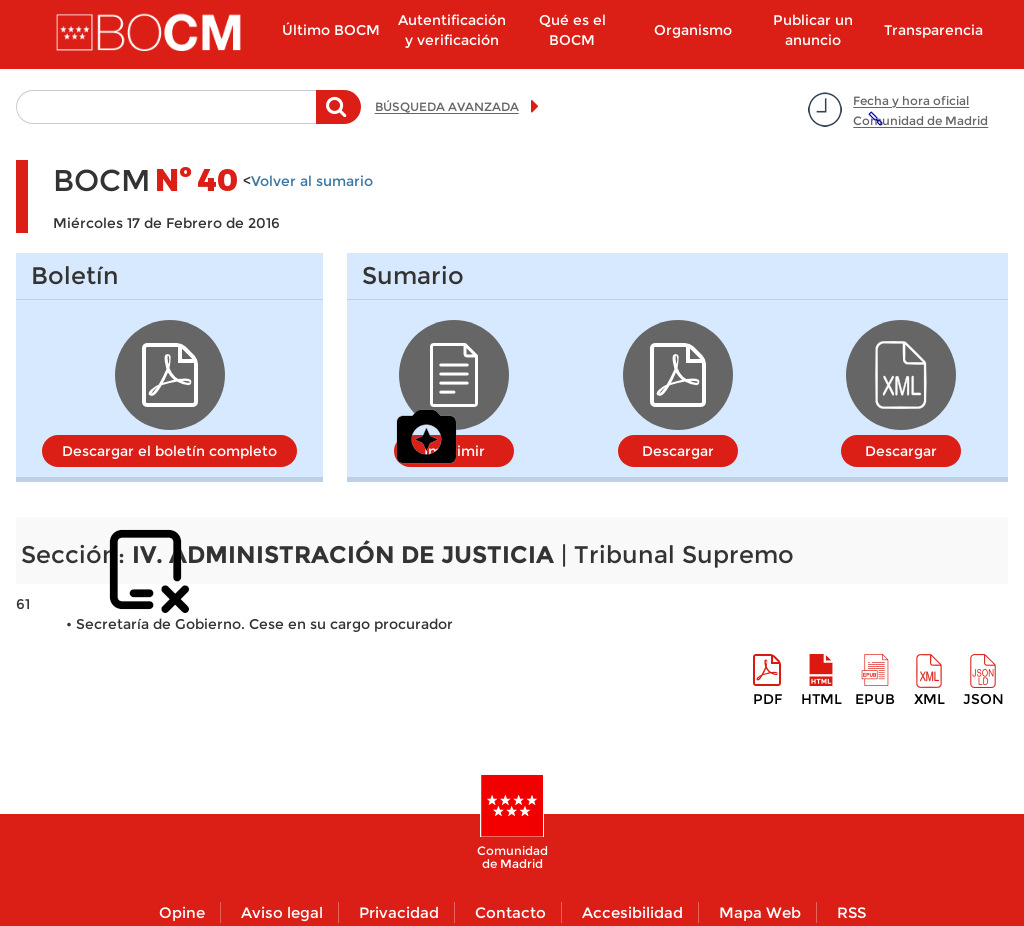 The height and width of the screenshot is (926, 1024). Describe the element at coordinates (426, 436) in the screenshot. I see `enhance or improve photo quality` at that location.